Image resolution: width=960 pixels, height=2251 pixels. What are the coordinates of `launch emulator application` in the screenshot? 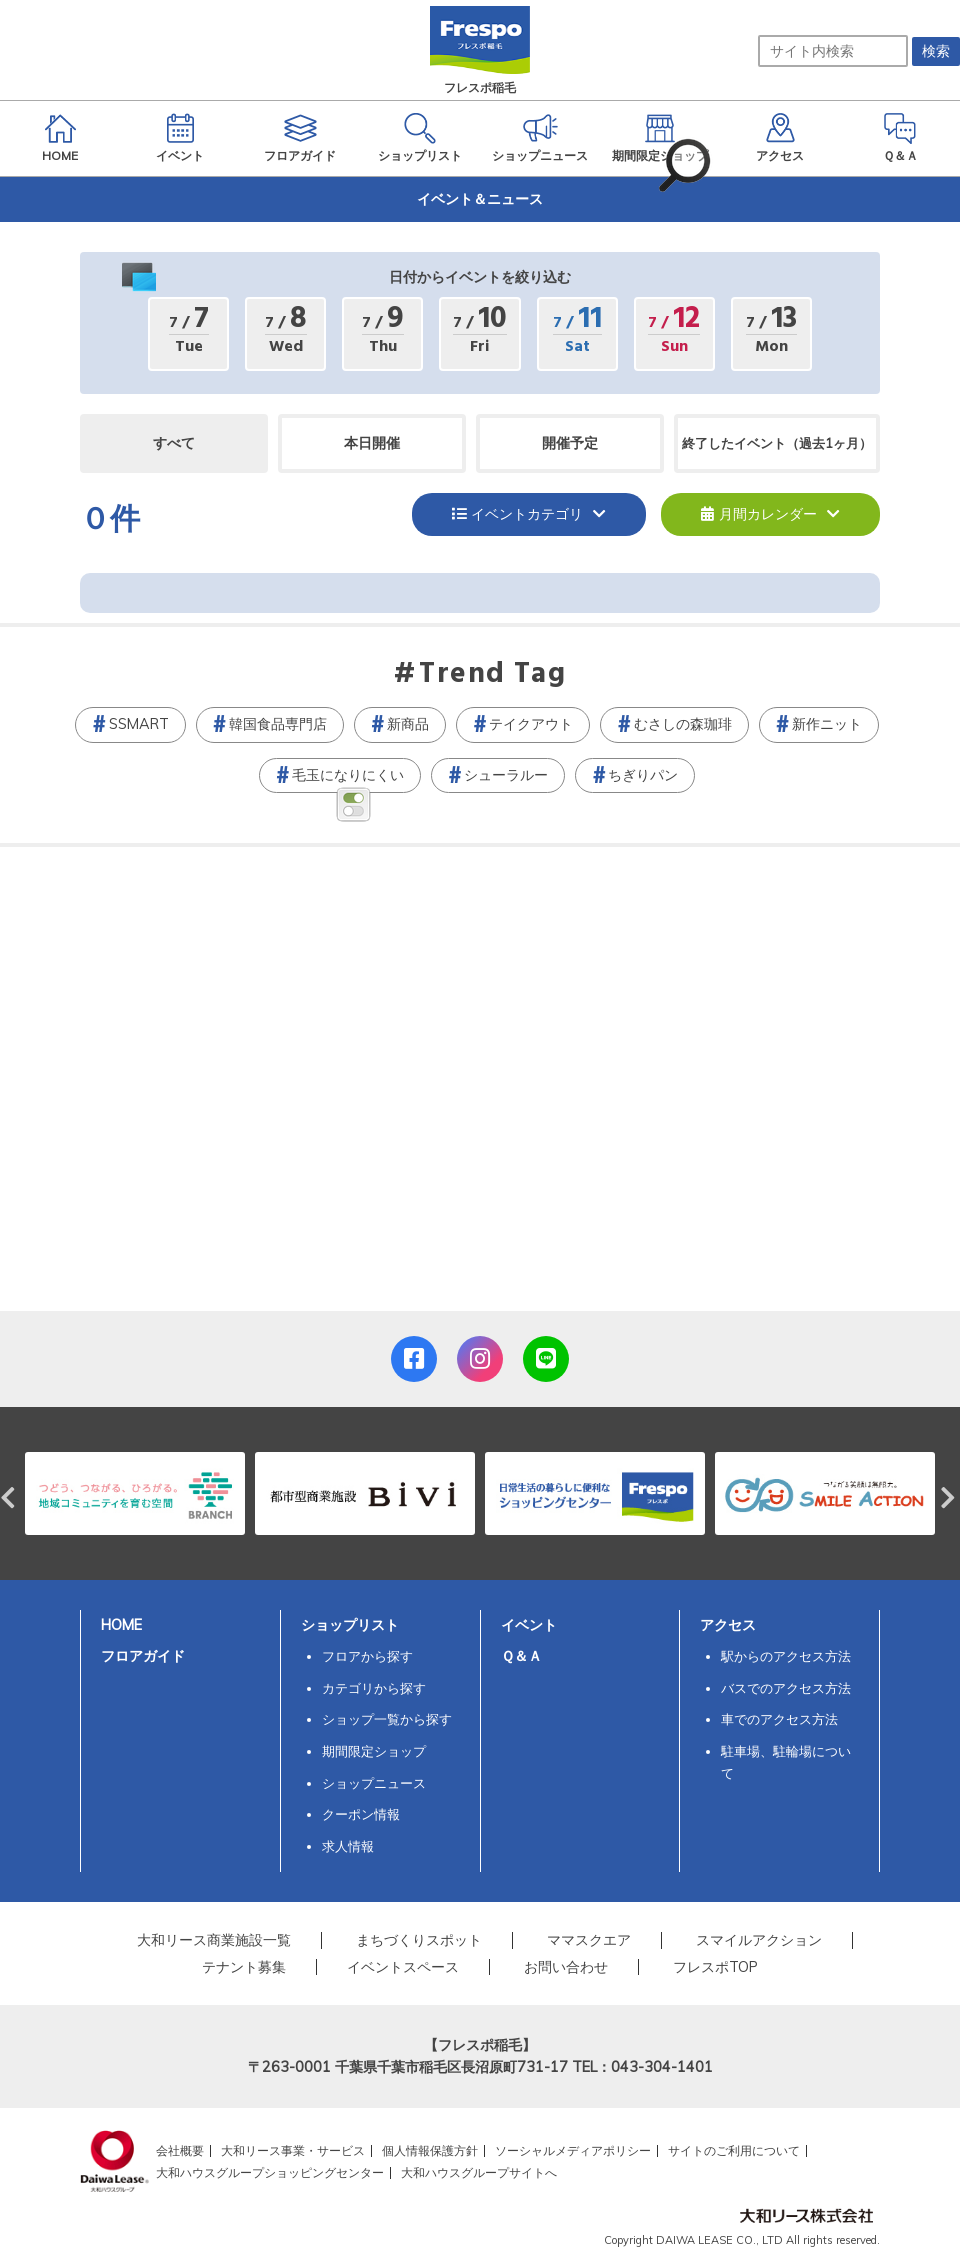 It's located at (139, 277).